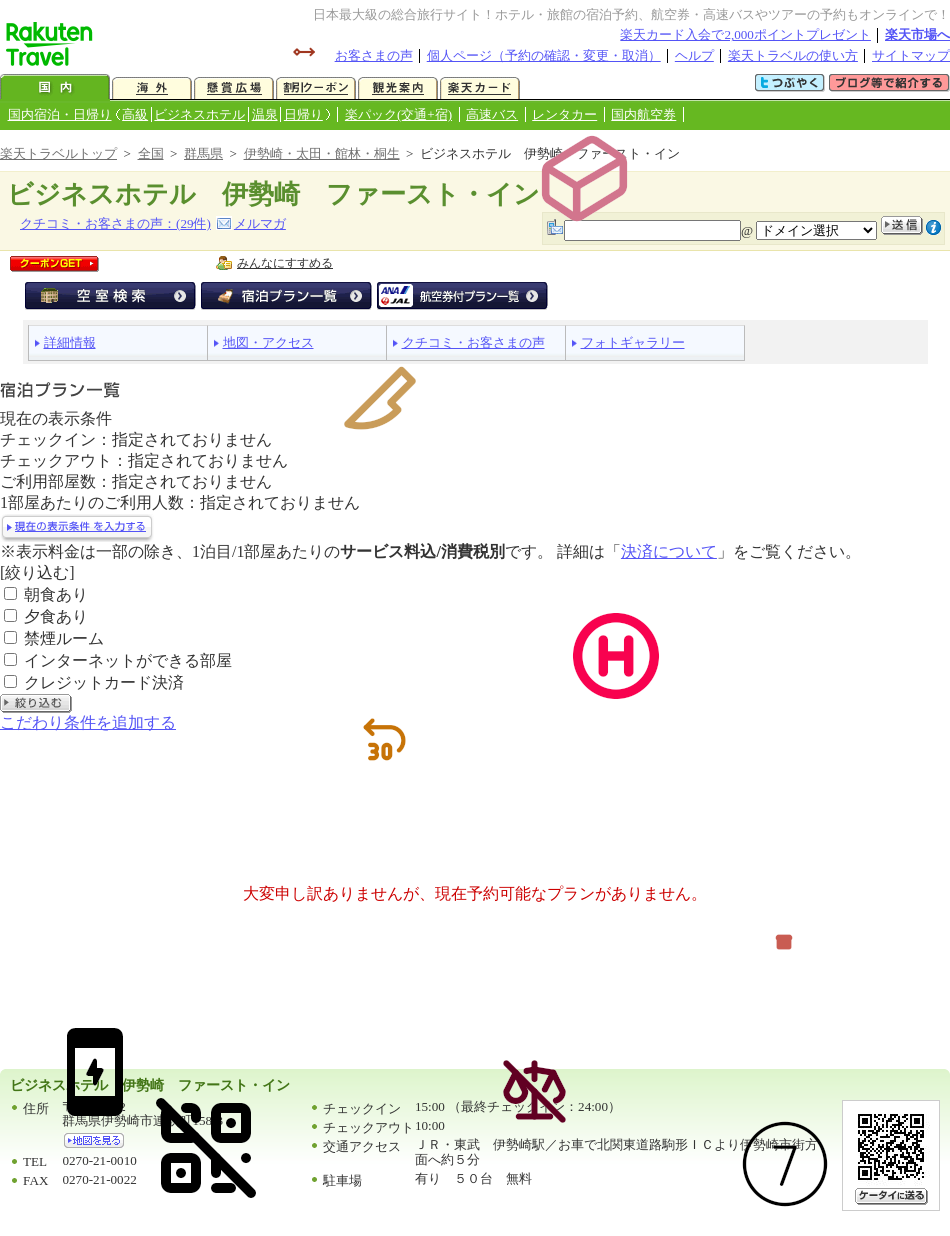  Describe the element at coordinates (616, 656) in the screenshot. I see `navigate to section H or category H` at that location.